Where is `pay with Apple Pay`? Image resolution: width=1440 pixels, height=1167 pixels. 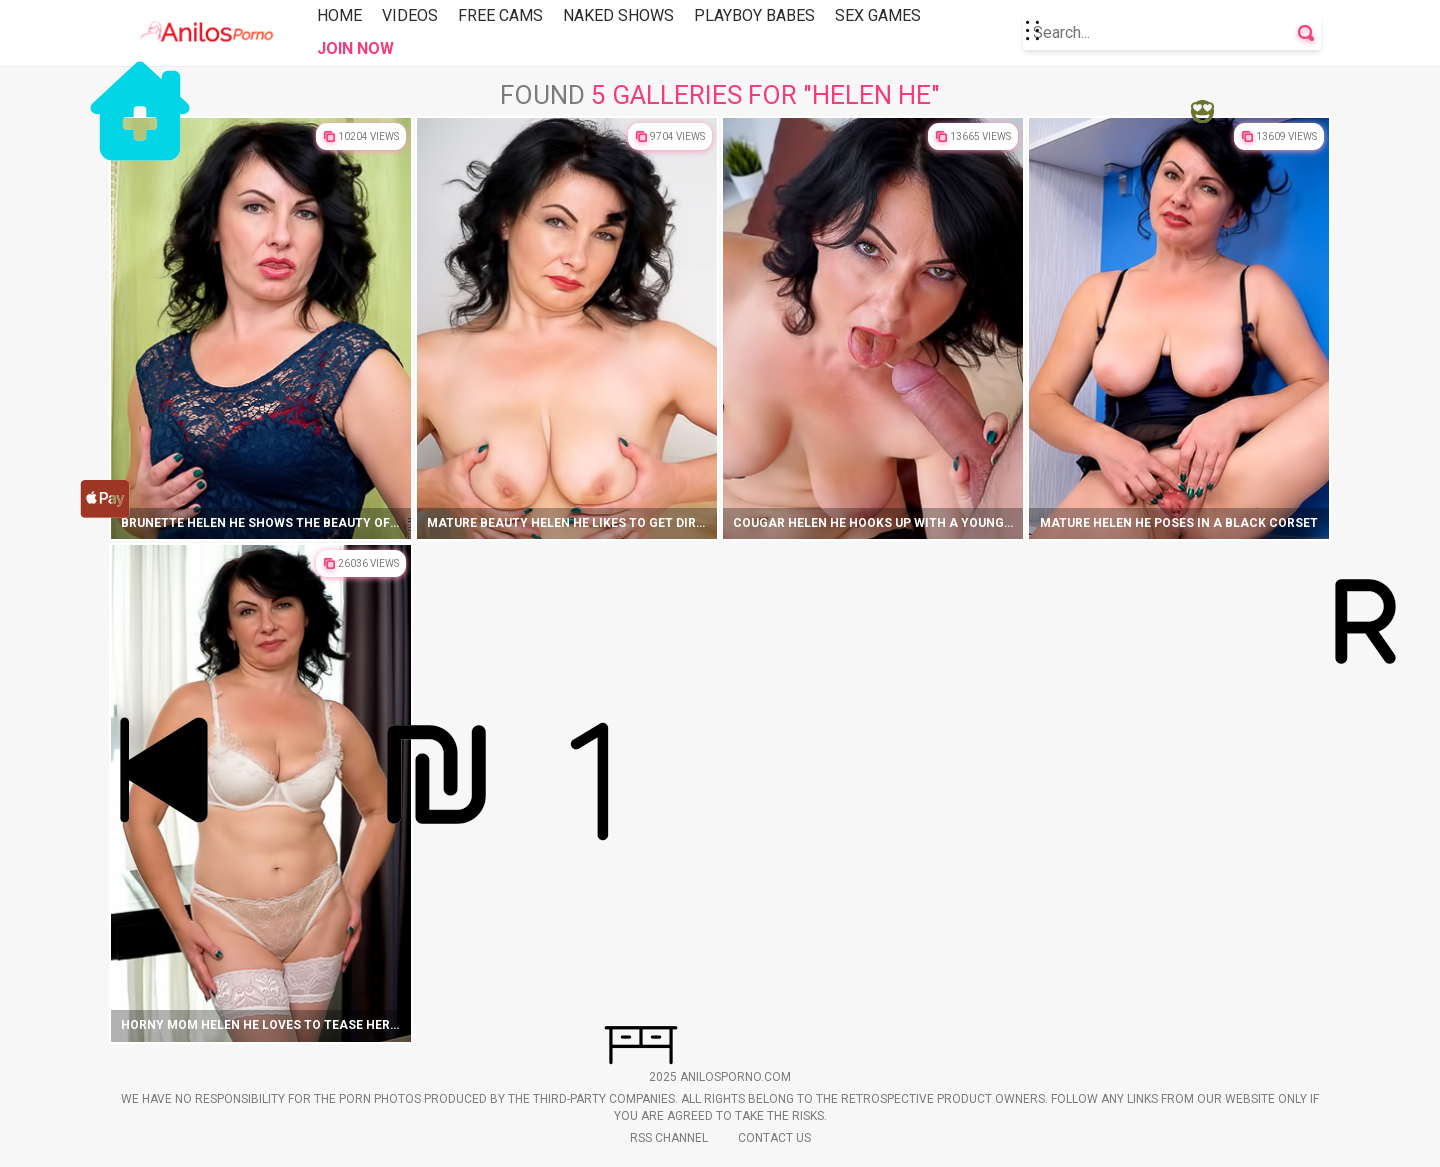 pay with Apple Pay is located at coordinates (105, 499).